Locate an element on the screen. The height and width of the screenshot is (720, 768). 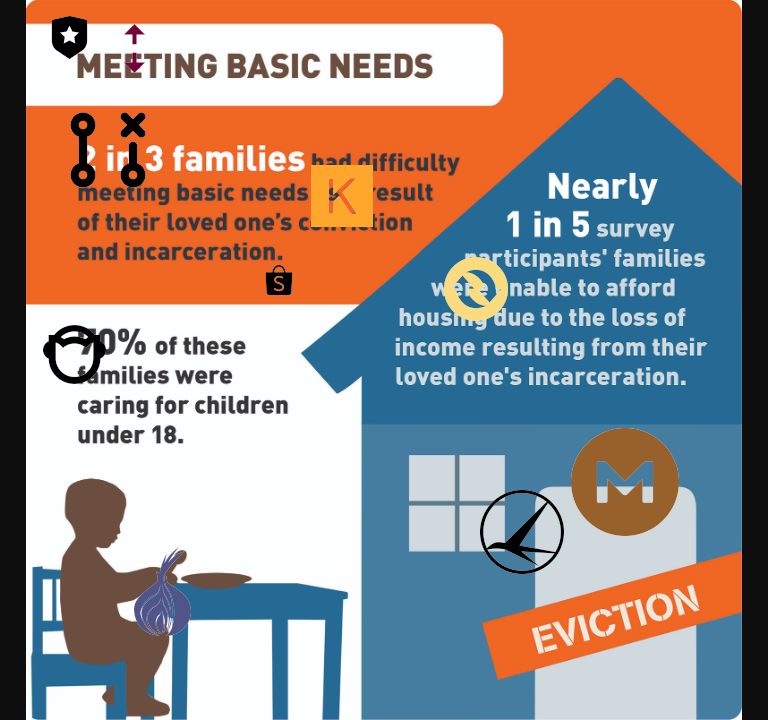
close or cancel a pull request is located at coordinates (108, 150).